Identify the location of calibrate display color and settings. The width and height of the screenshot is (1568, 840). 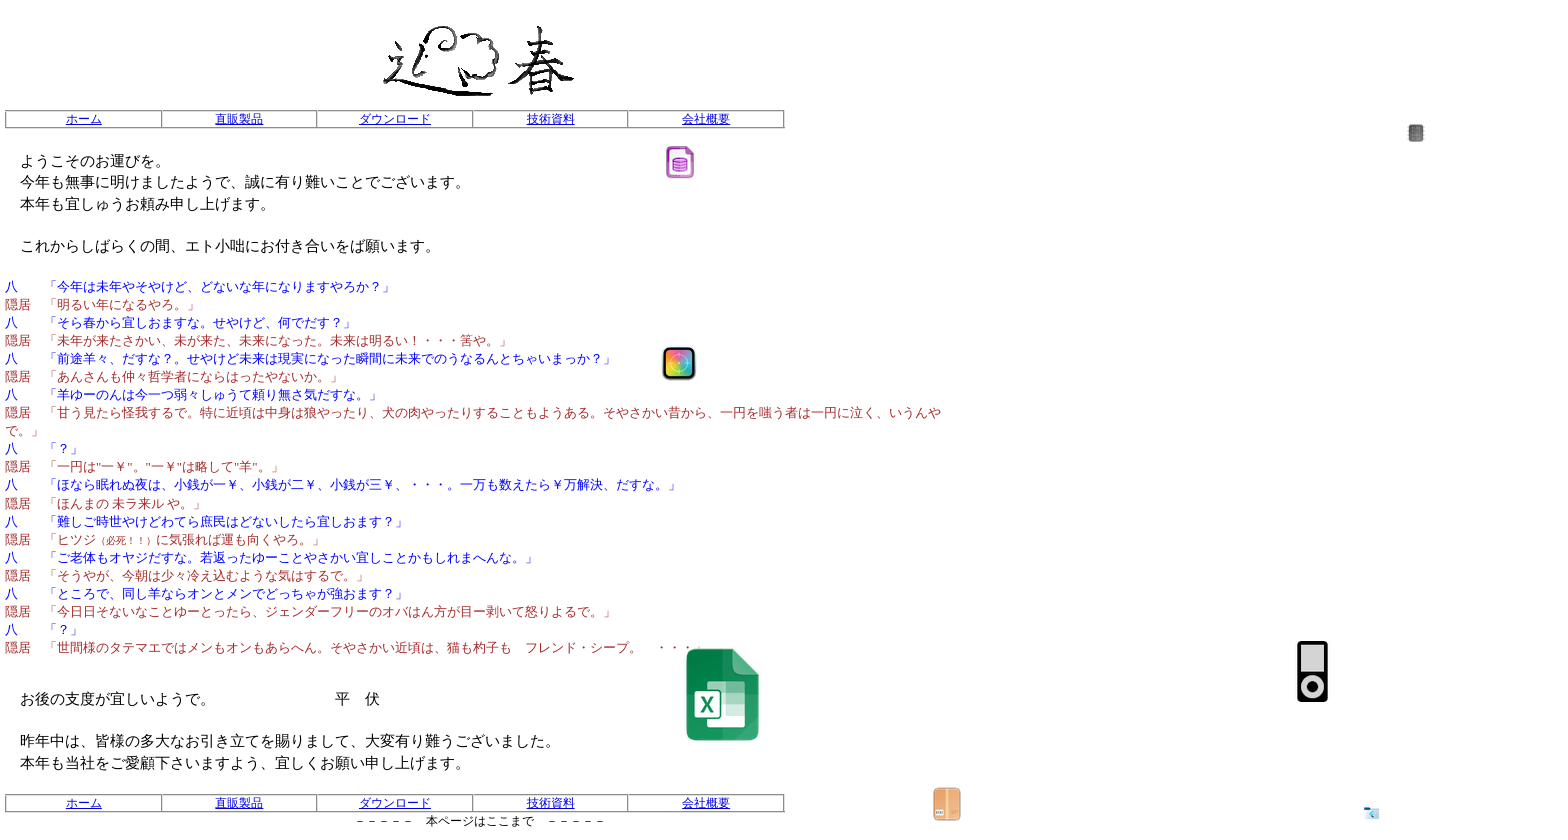
(679, 363).